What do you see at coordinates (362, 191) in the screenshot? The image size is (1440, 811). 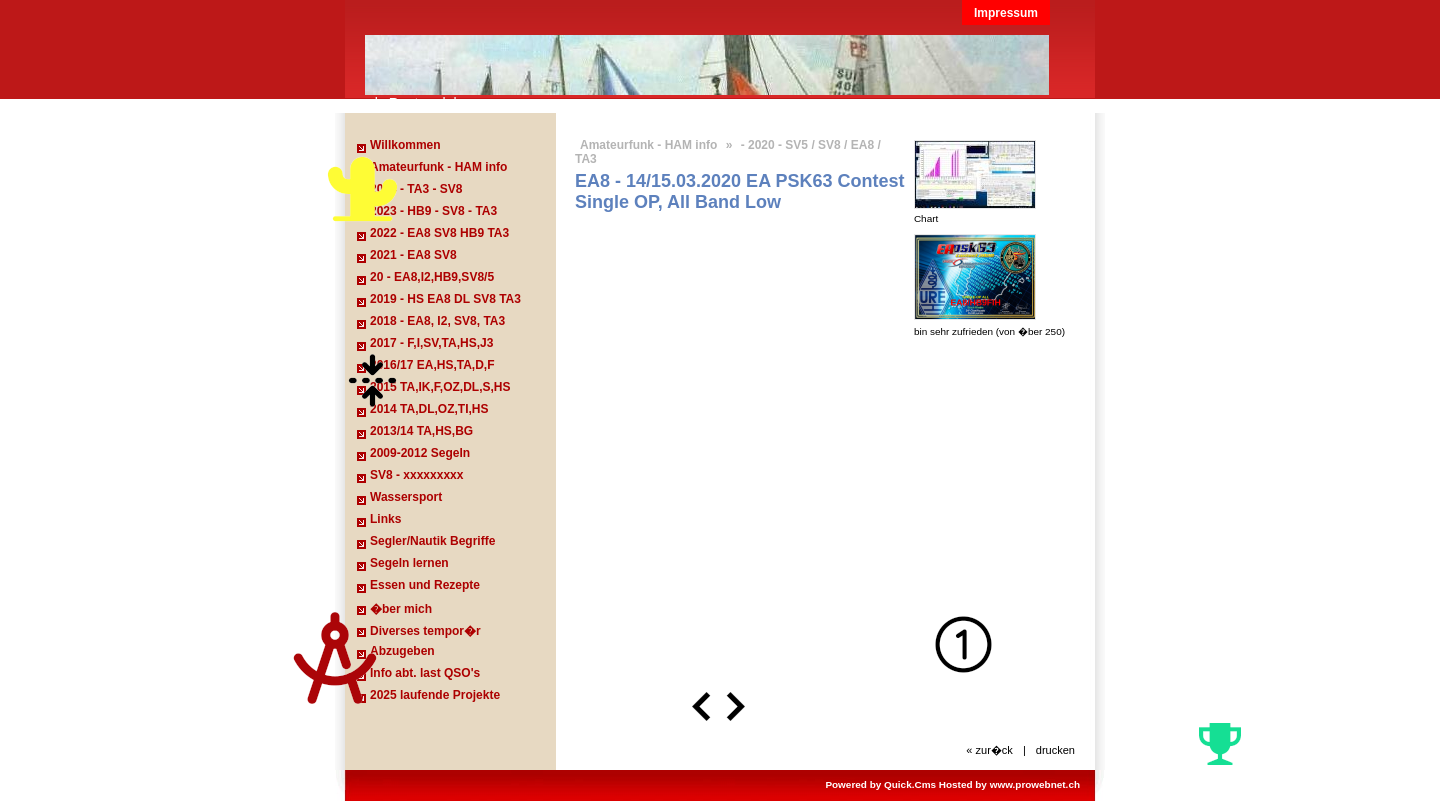 I see `indicates desert or arid climate category` at bounding box center [362, 191].